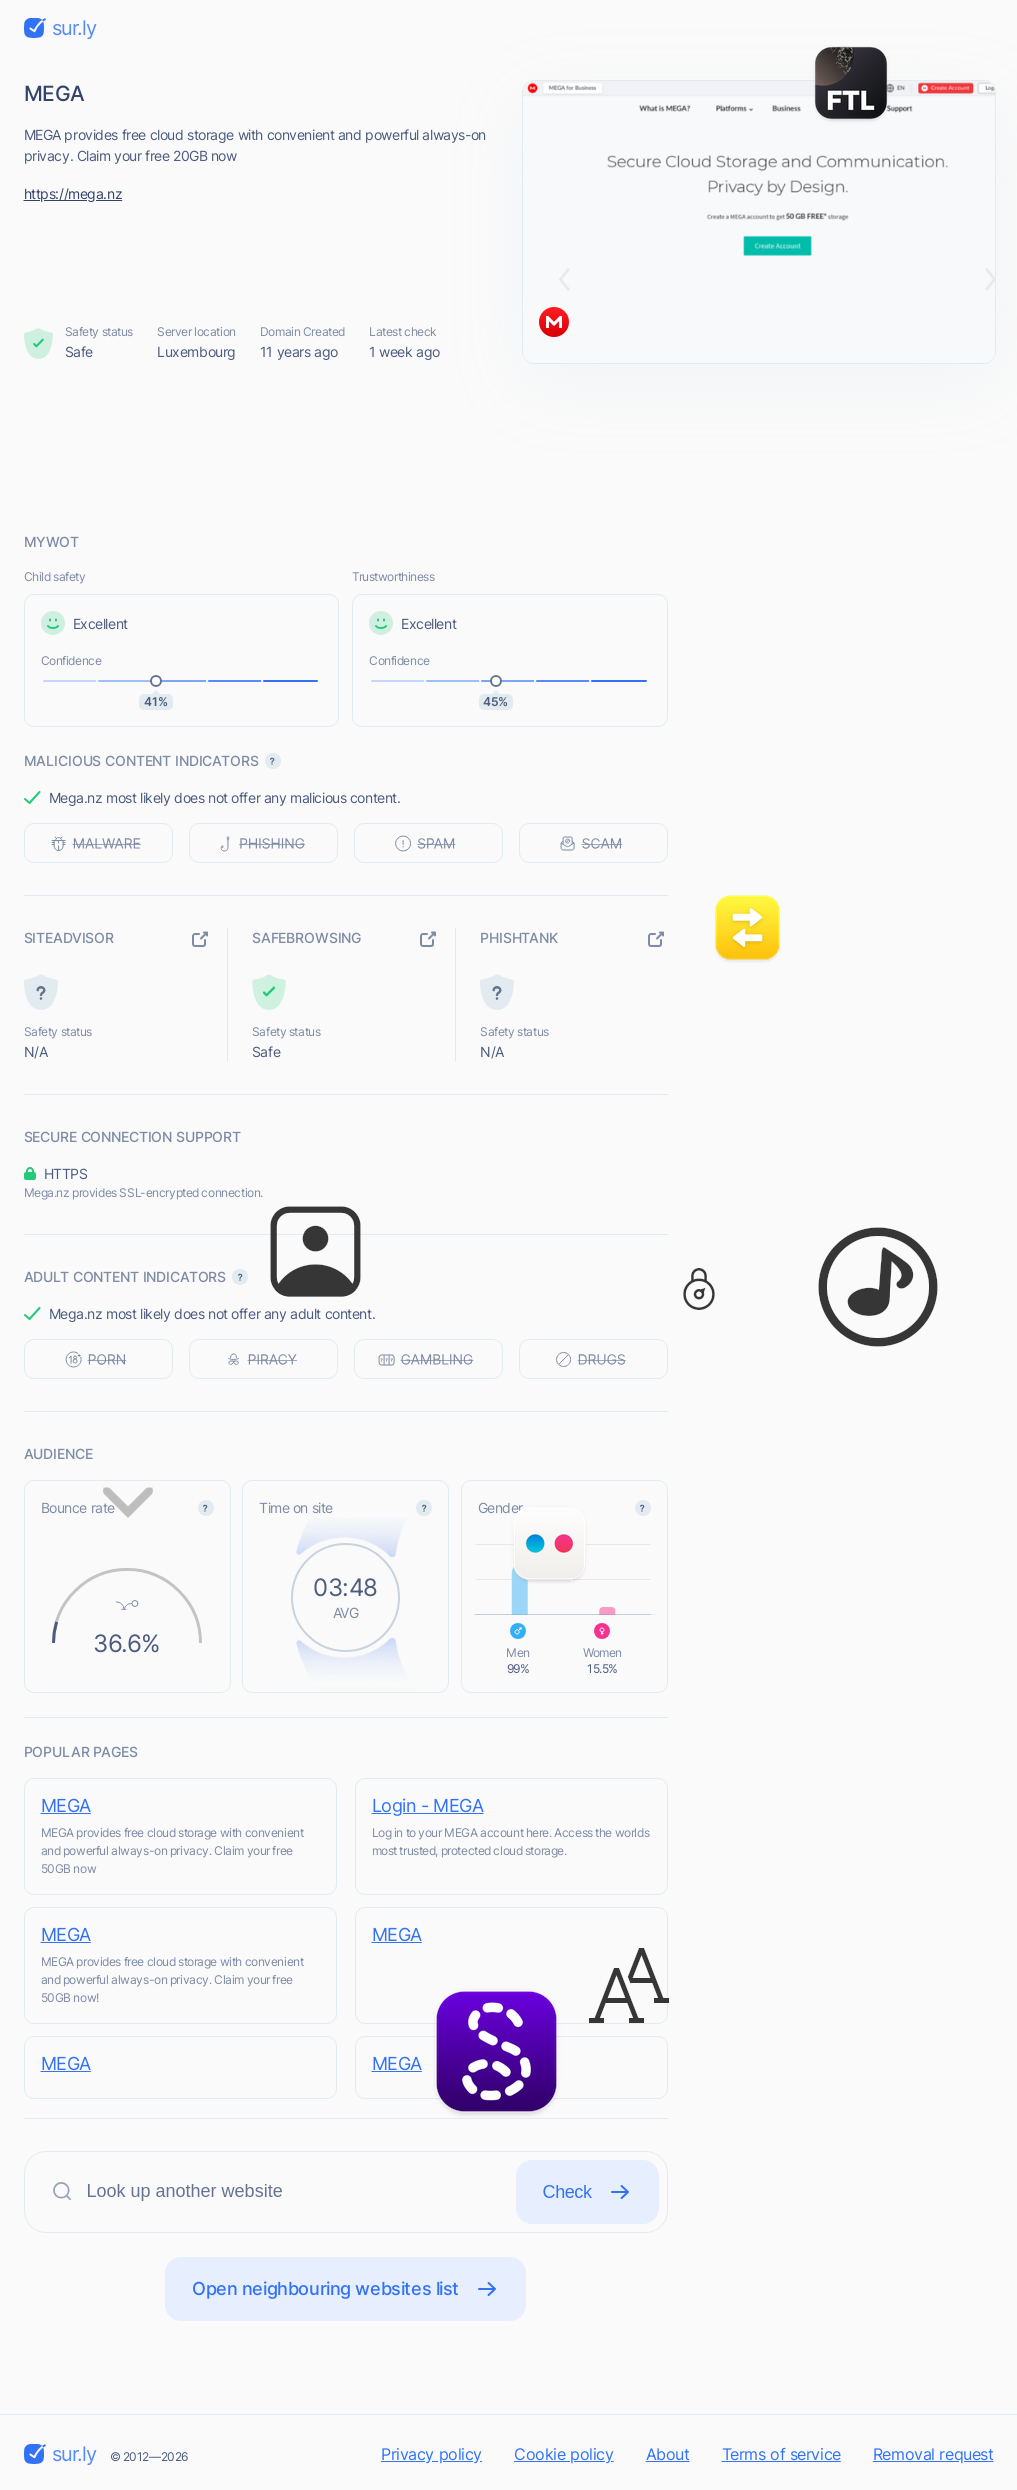 The image size is (1017, 2490). Describe the element at coordinates (128, 1504) in the screenshot. I see `scroll down or view more content` at that location.